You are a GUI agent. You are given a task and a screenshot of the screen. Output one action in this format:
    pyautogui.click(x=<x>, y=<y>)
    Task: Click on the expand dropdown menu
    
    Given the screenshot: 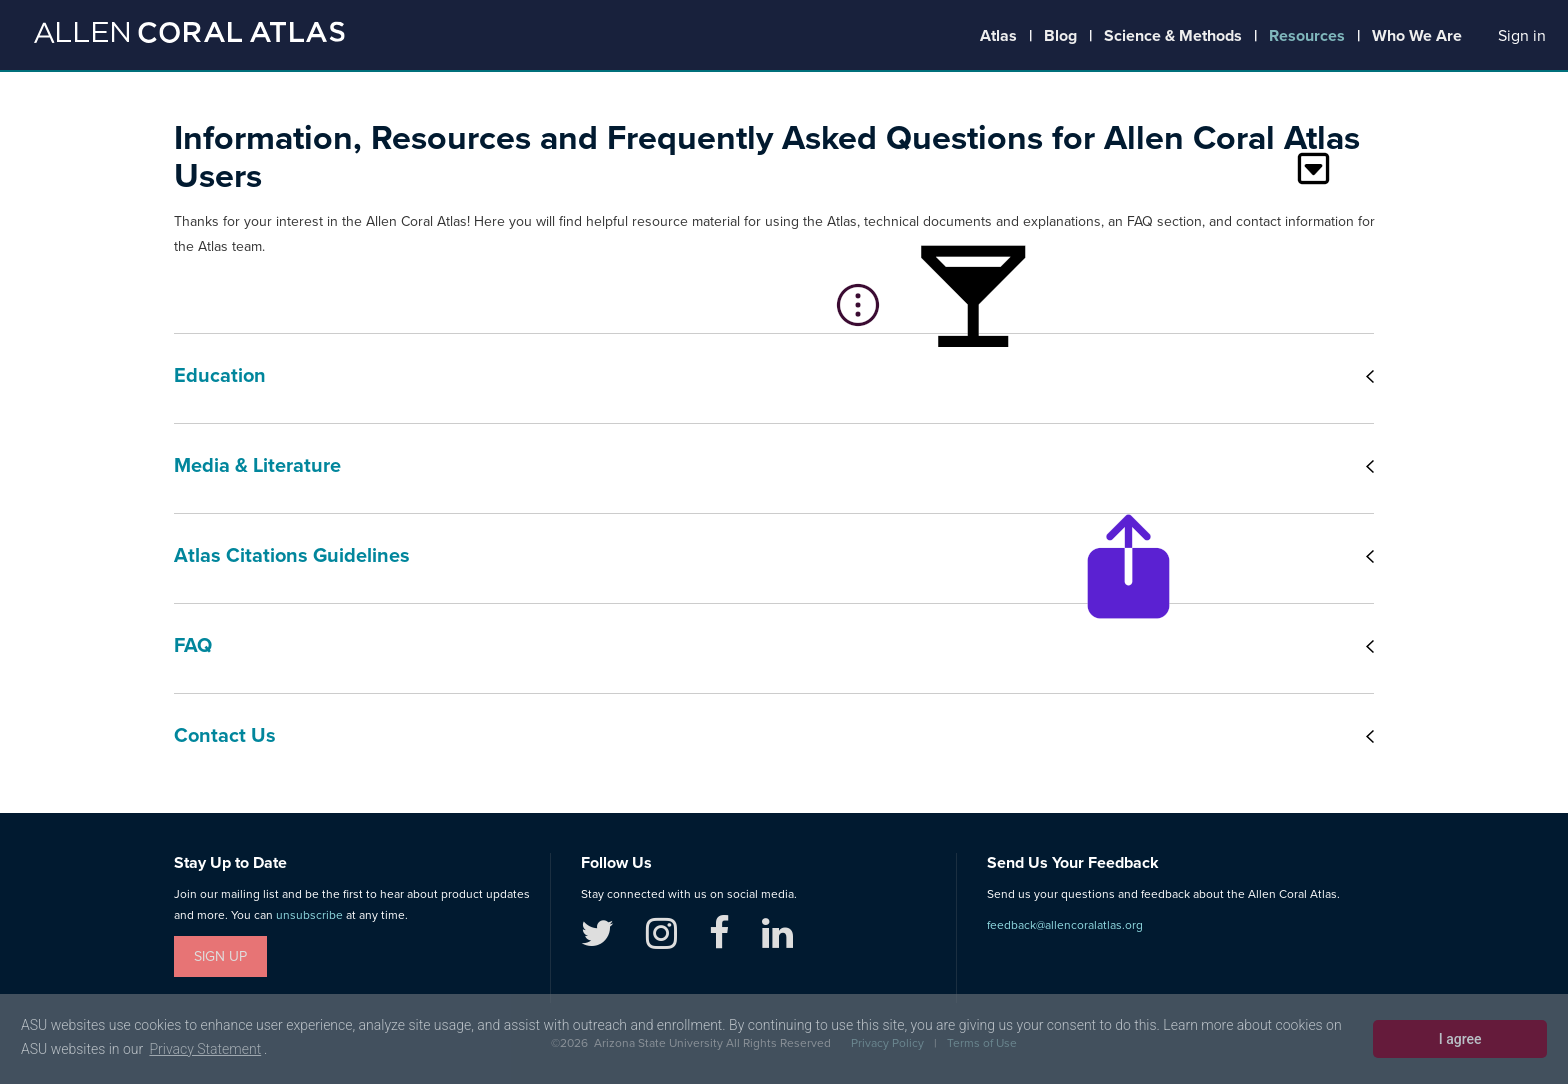 What is the action you would take?
    pyautogui.click(x=1313, y=168)
    